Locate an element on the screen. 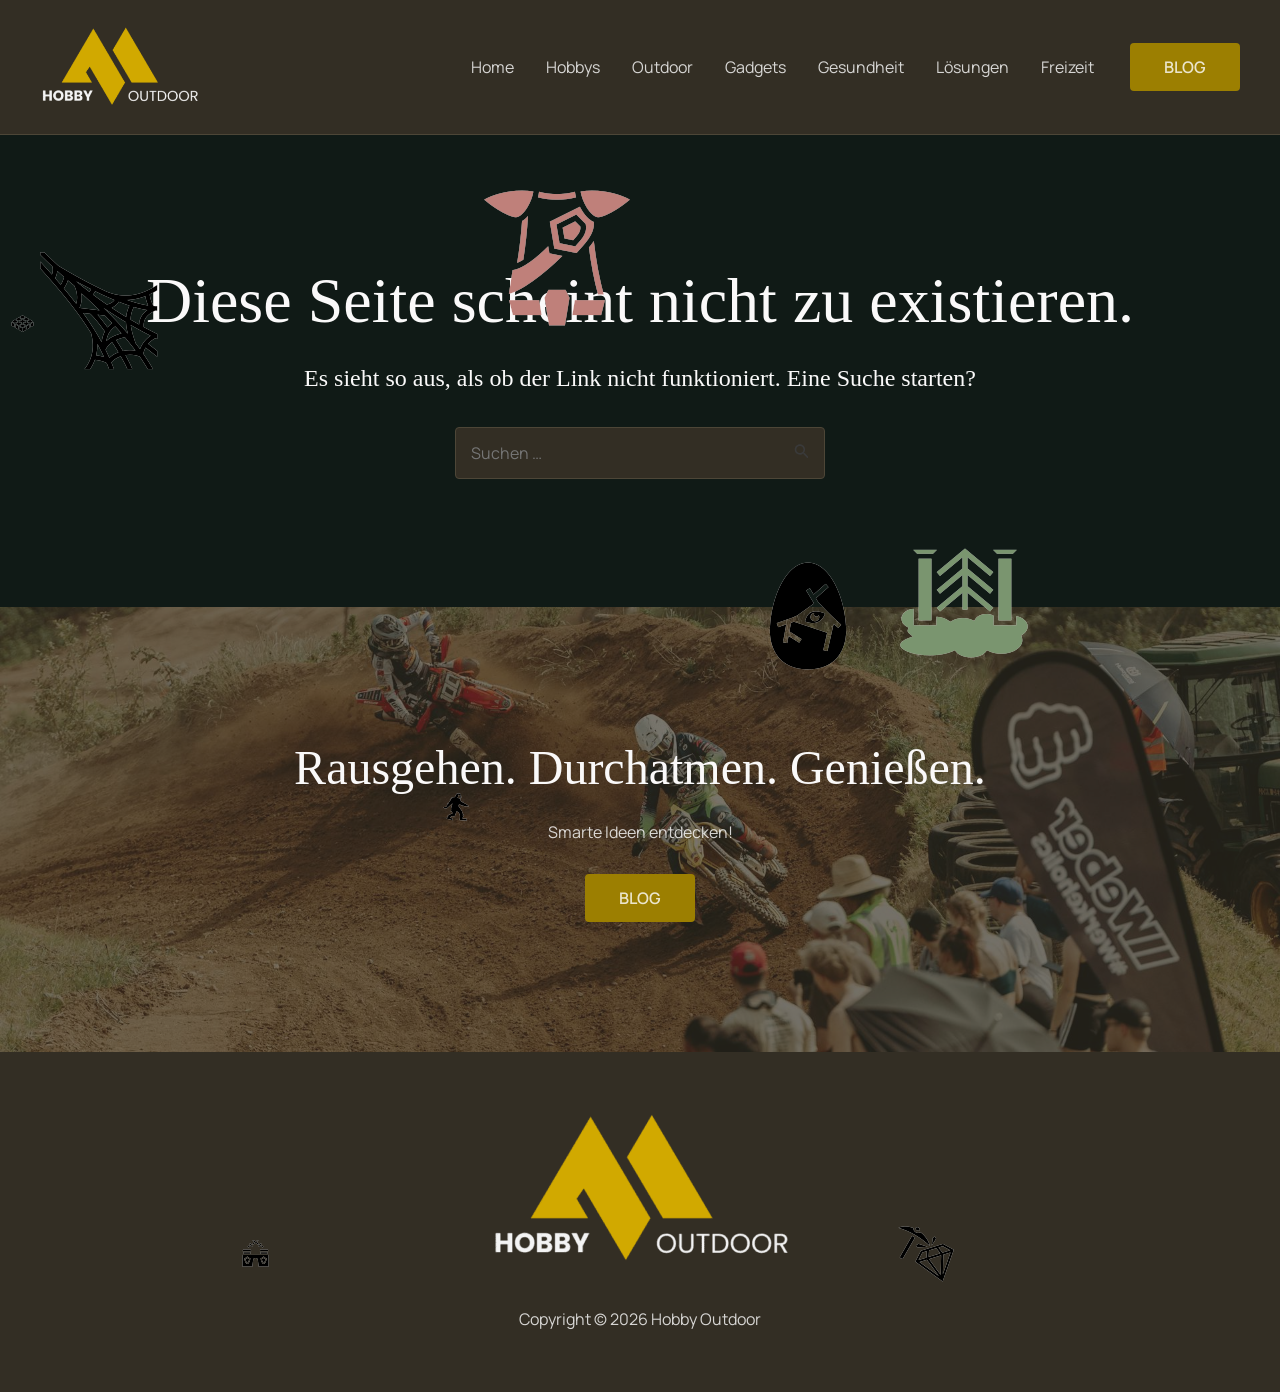 The width and height of the screenshot is (1280, 1392). access afterlife or celestial realm in game is located at coordinates (965, 603).